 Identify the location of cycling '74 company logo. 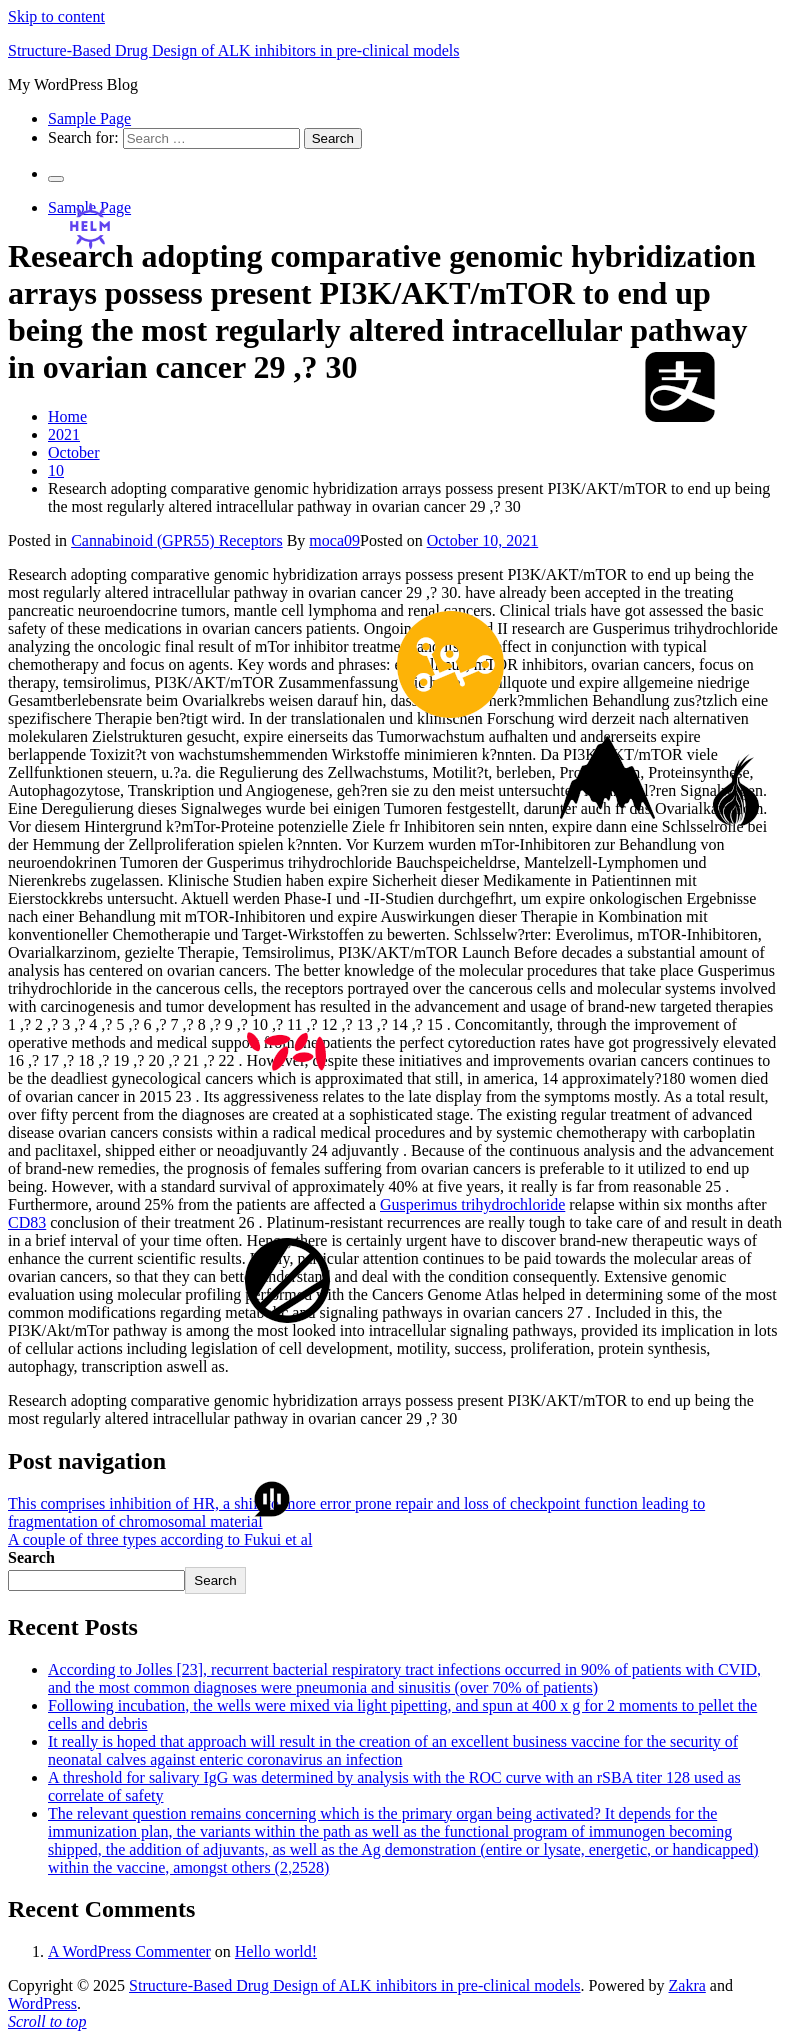
(286, 1051).